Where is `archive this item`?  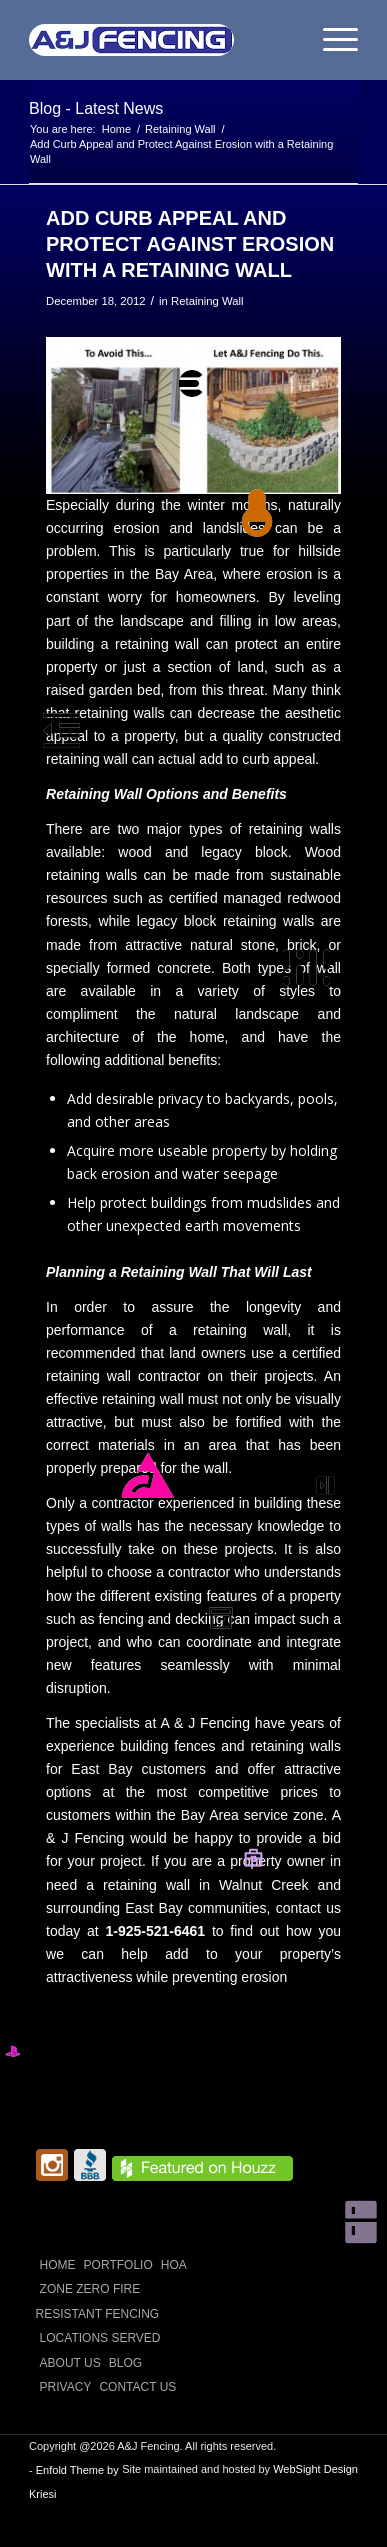 archive this item is located at coordinates (221, 1618).